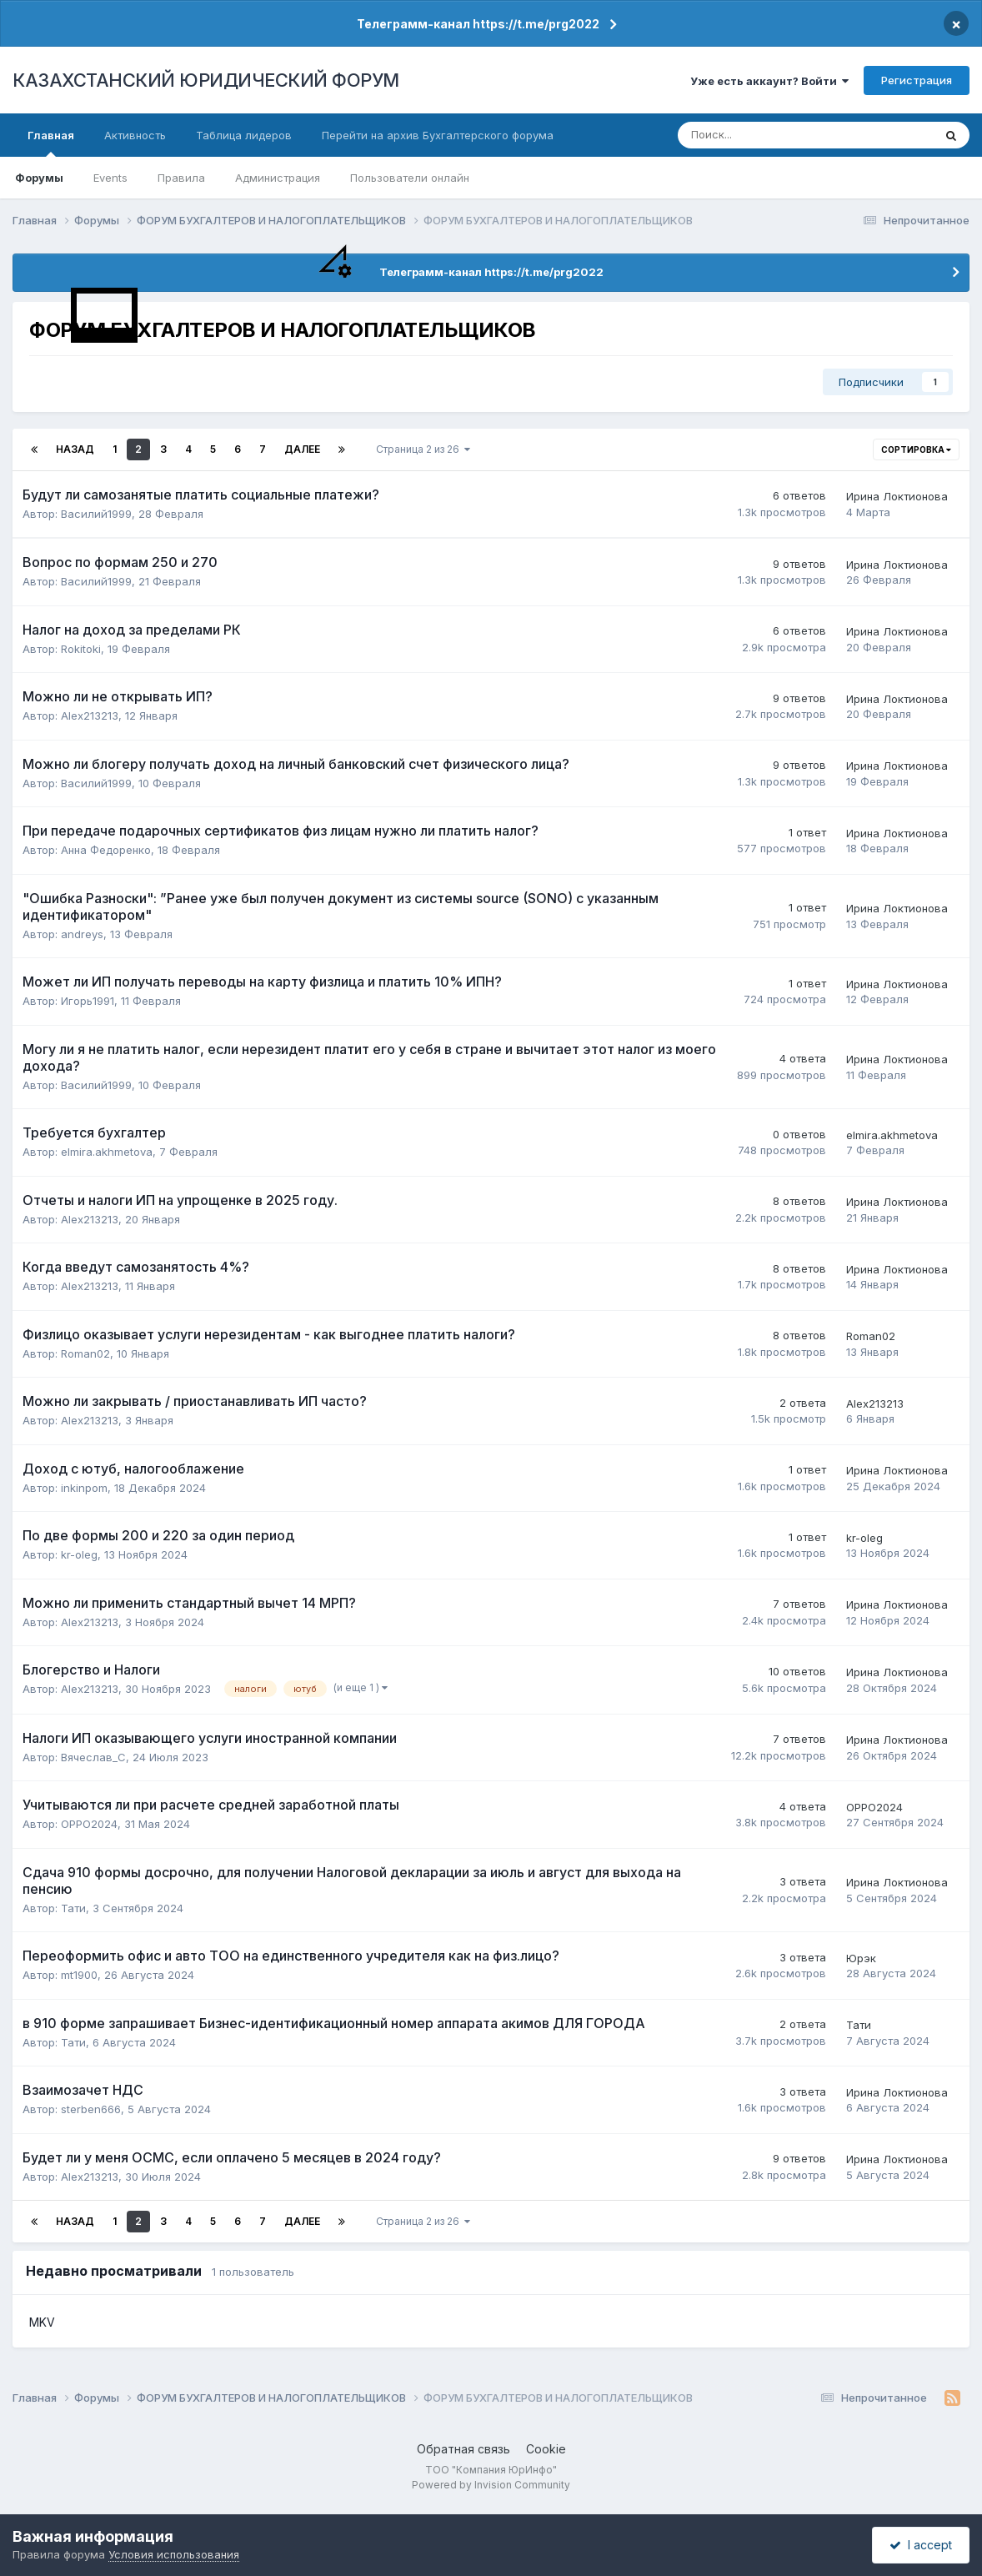 The height and width of the screenshot is (2576, 982). What do you see at coordinates (335, 261) in the screenshot?
I see `configure data connection settings` at bounding box center [335, 261].